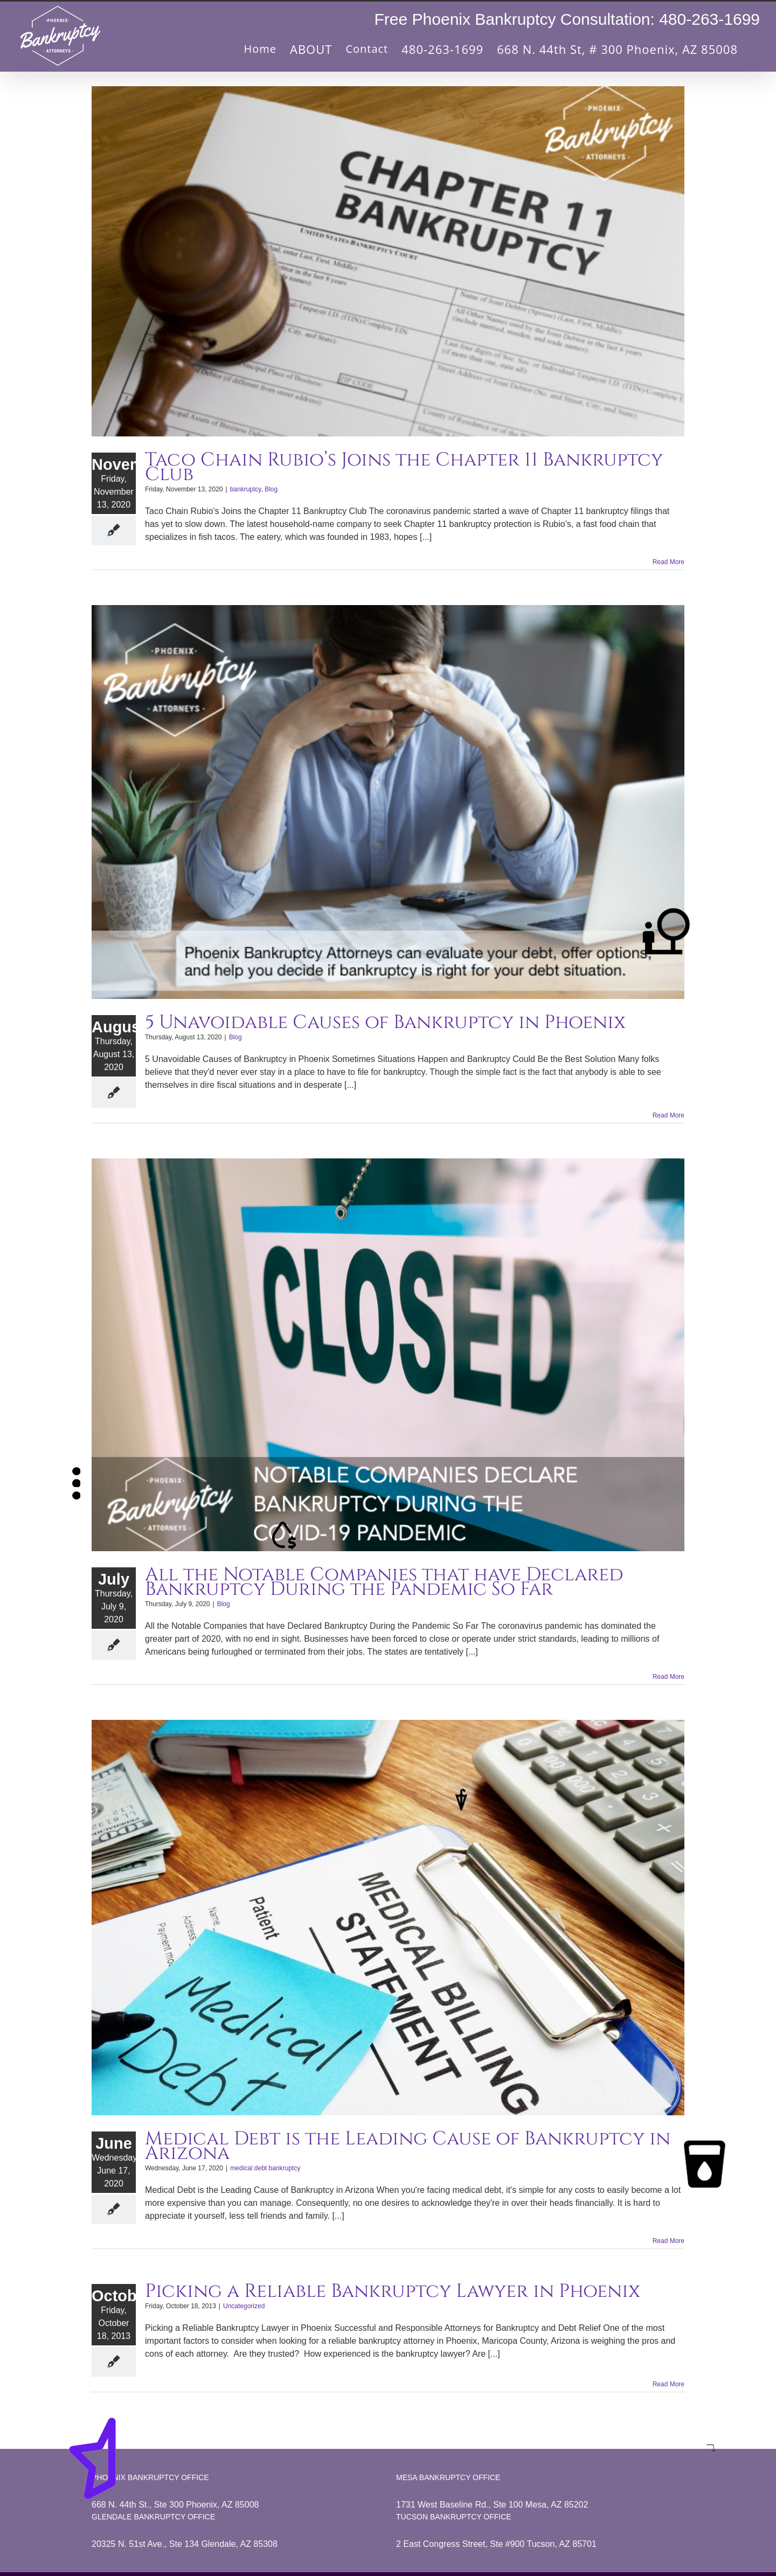 Image resolution: width=776 pixels, height=2576 pixels. Describe the element at coordinates (77, 1483) in the screenshot. I see `open additional options menu` at that location.